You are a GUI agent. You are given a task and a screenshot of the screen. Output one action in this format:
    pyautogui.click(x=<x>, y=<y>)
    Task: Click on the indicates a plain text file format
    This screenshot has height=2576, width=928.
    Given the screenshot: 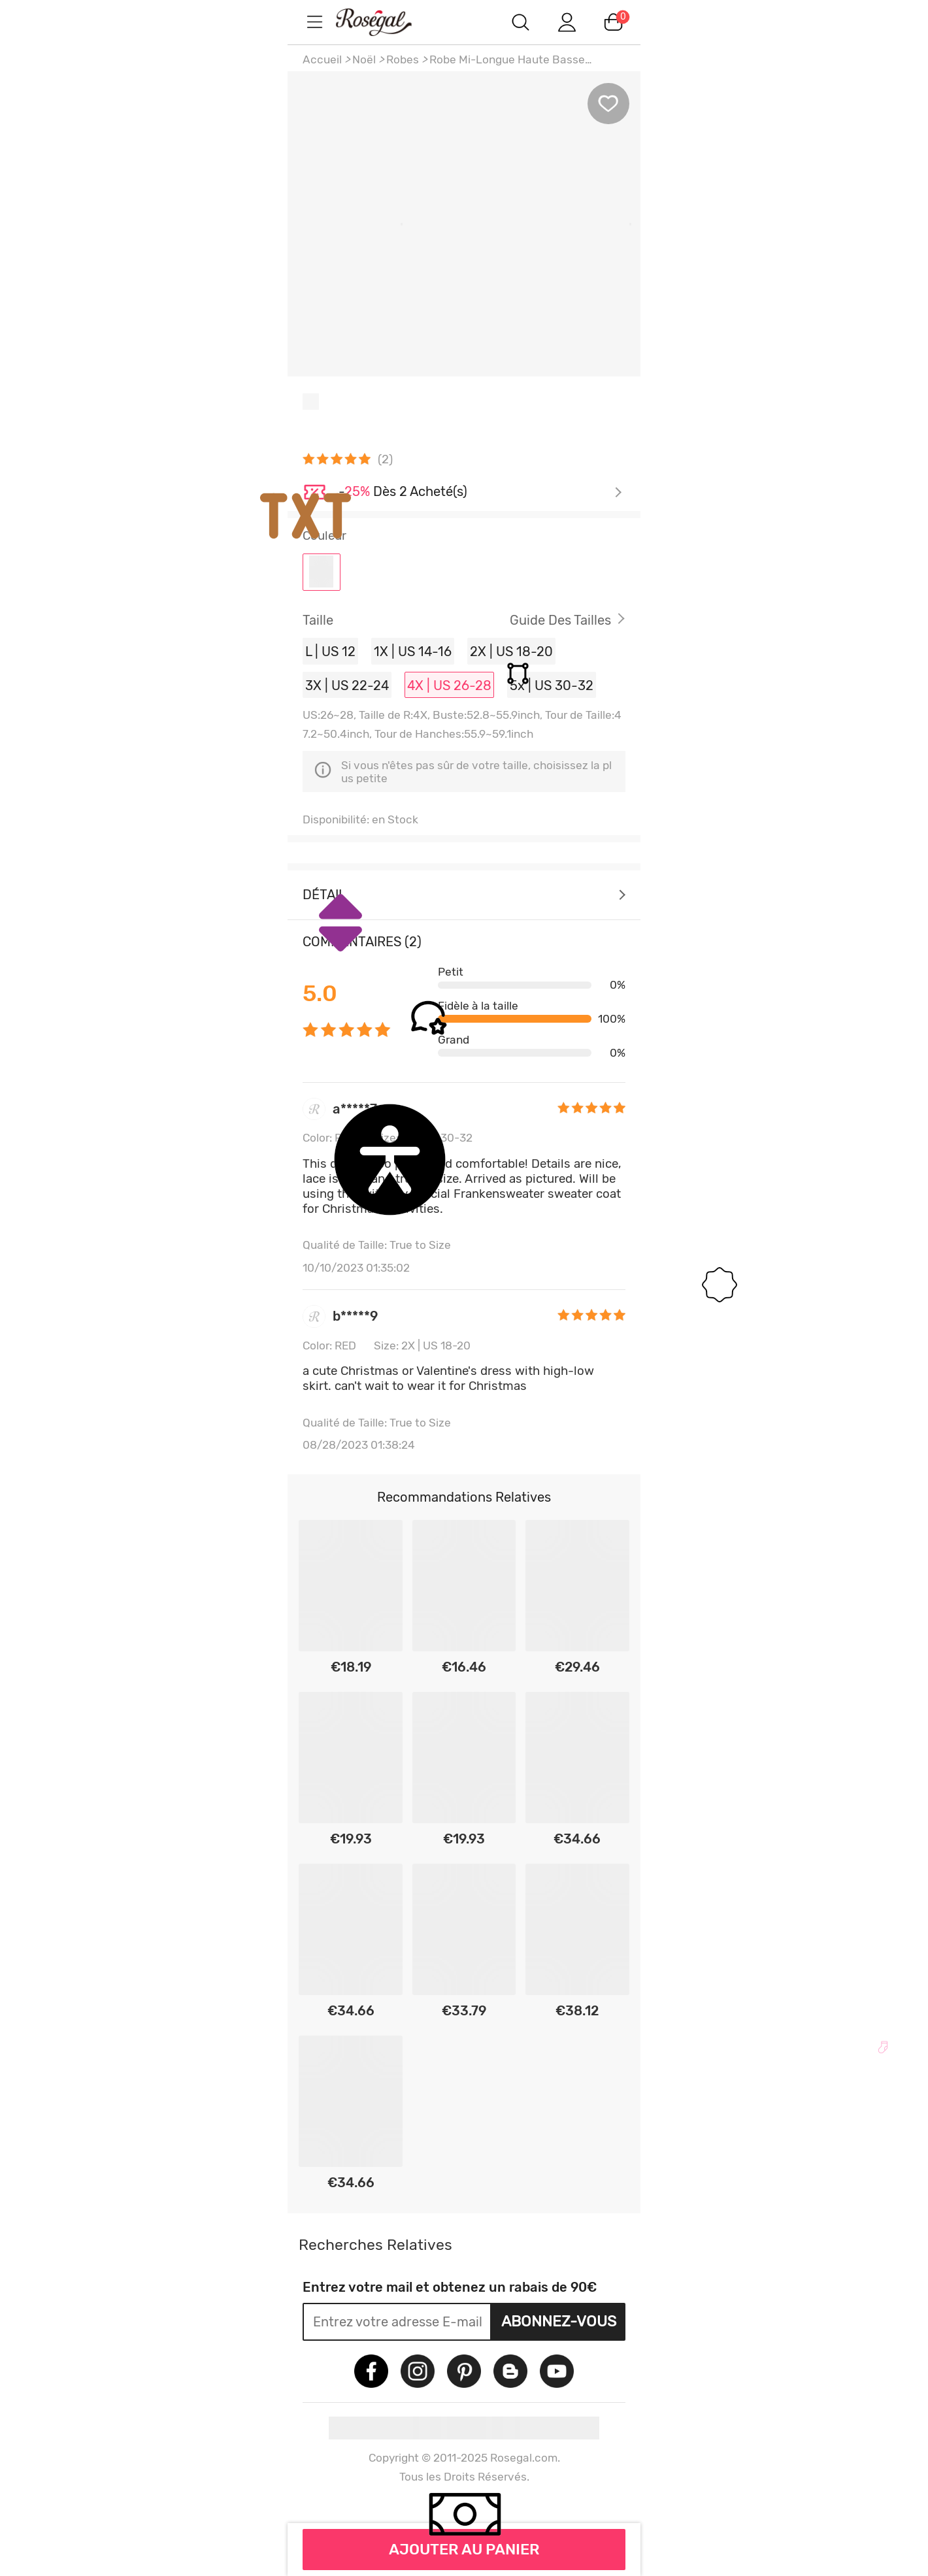 What is the action you would take?
    pyautogui.click(x=305, y=516)
    